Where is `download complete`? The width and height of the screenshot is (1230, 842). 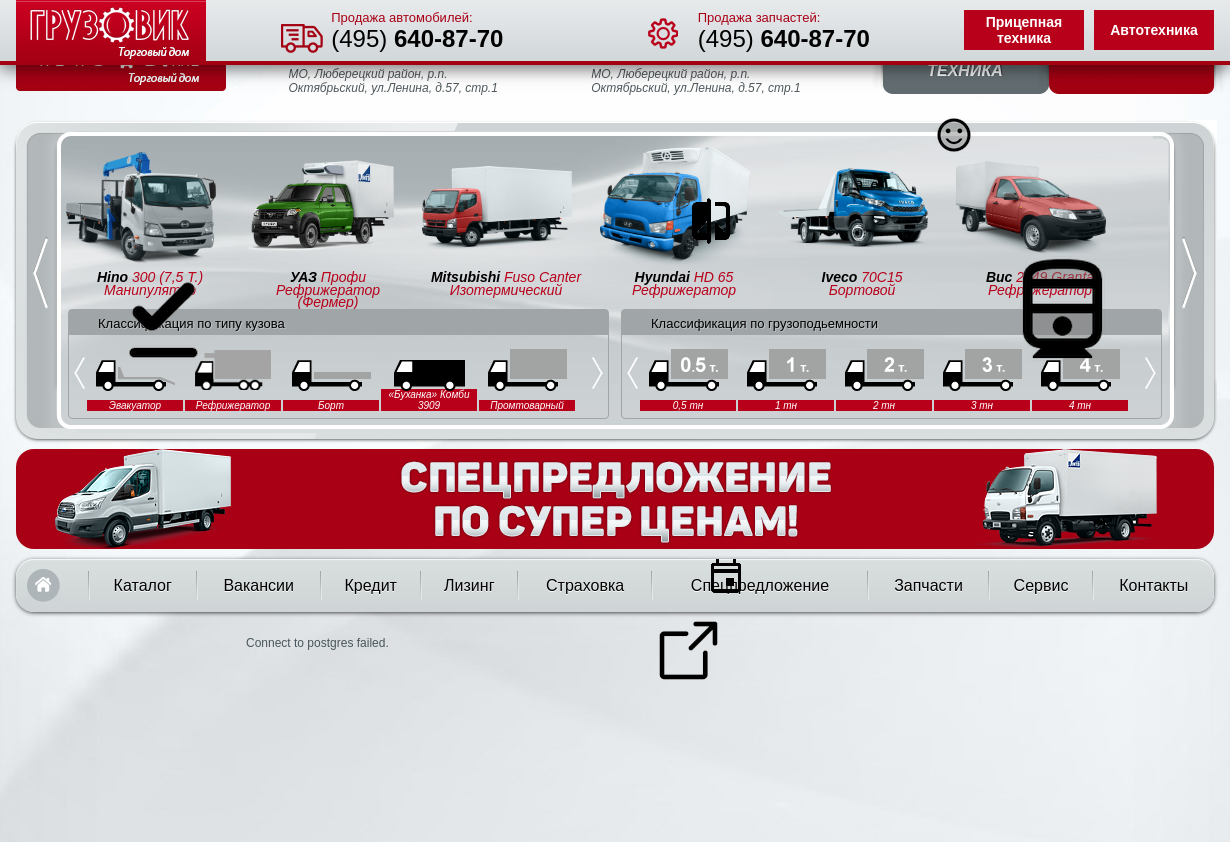 download complete is located at coordinates (163, 318).